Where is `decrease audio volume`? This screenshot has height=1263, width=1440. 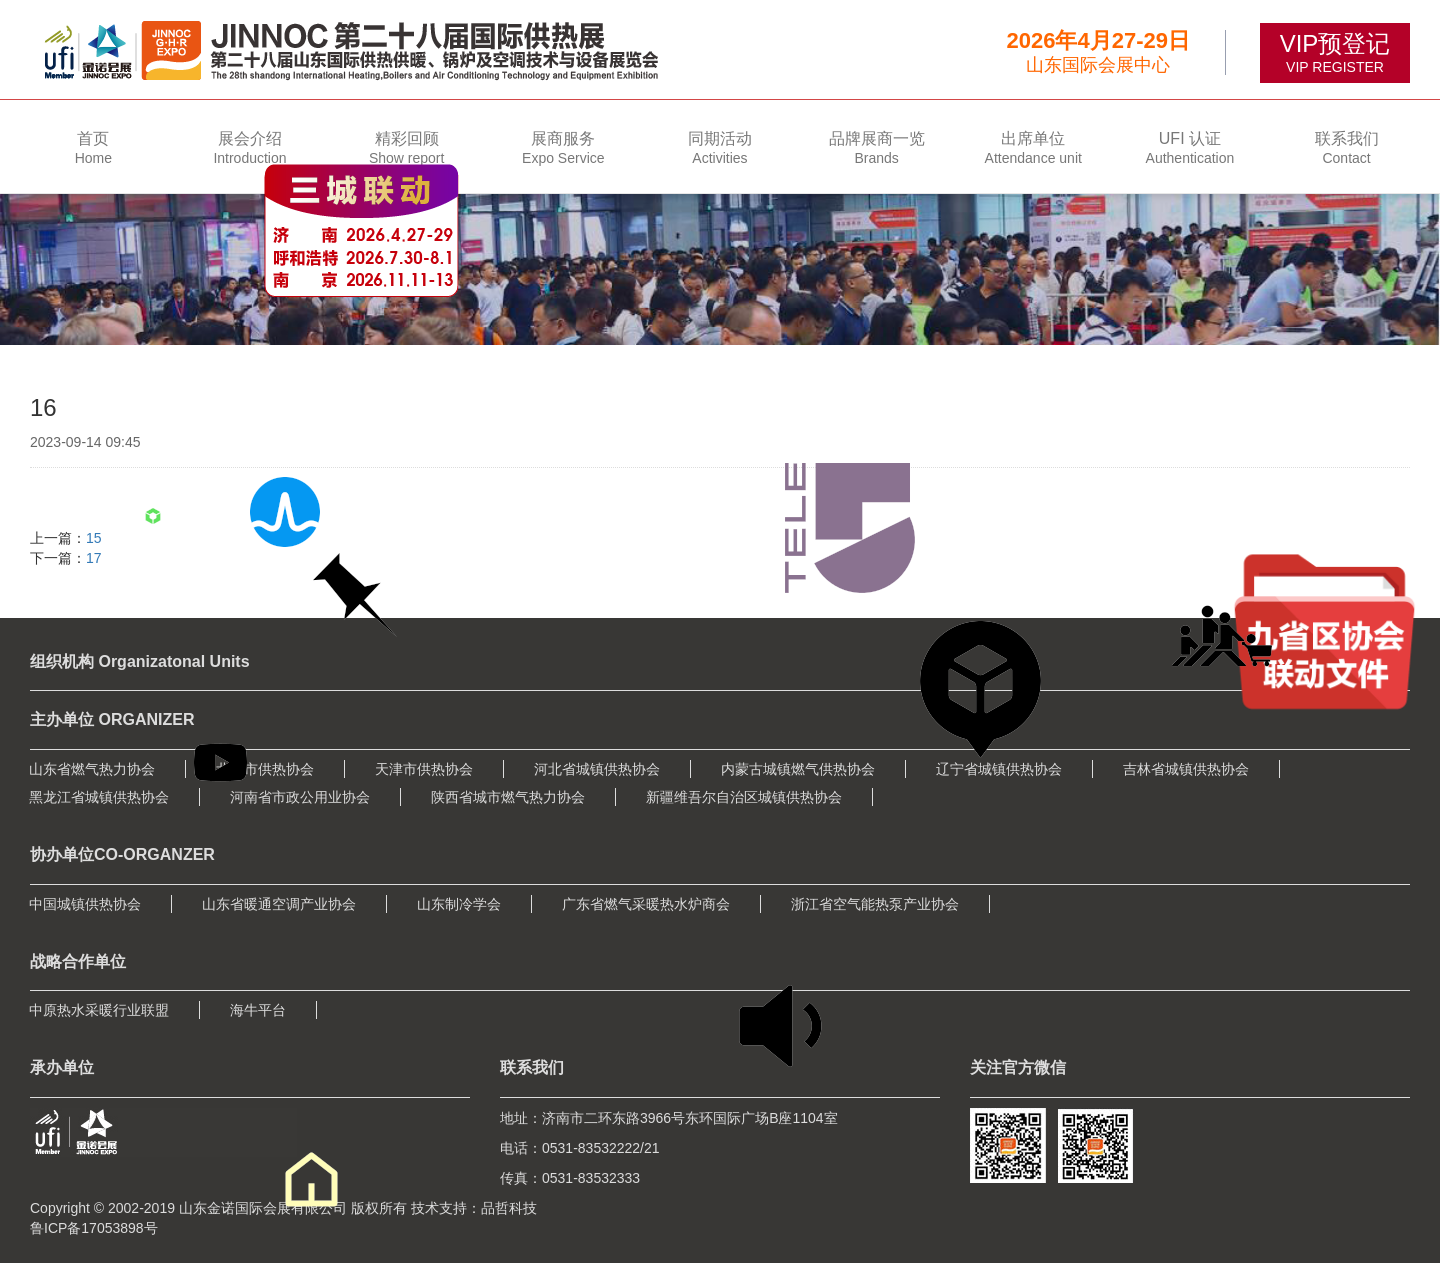 decrease audio volume is located at coordinates (778, 1026).